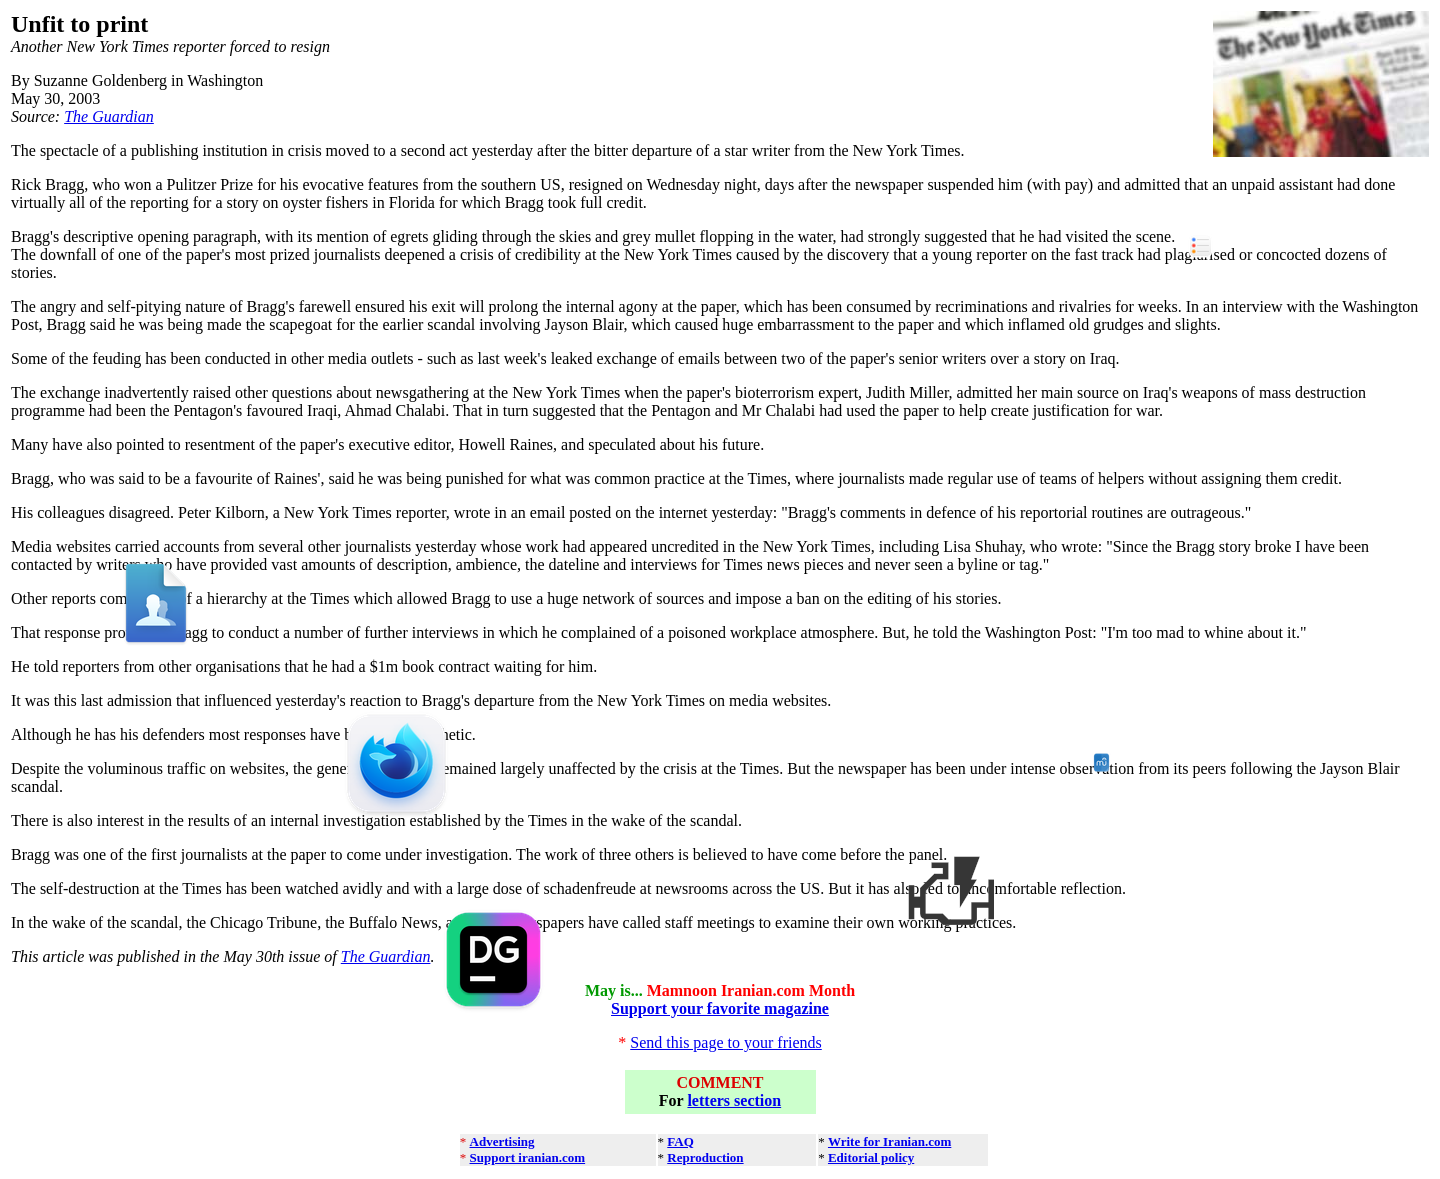 The width and height of the screenshot is (1440, 1179). What do you see at coordinates (948, 896) in the screenshot?
I see `check engine diagnostic alerts` at bounding box center [948, 896].